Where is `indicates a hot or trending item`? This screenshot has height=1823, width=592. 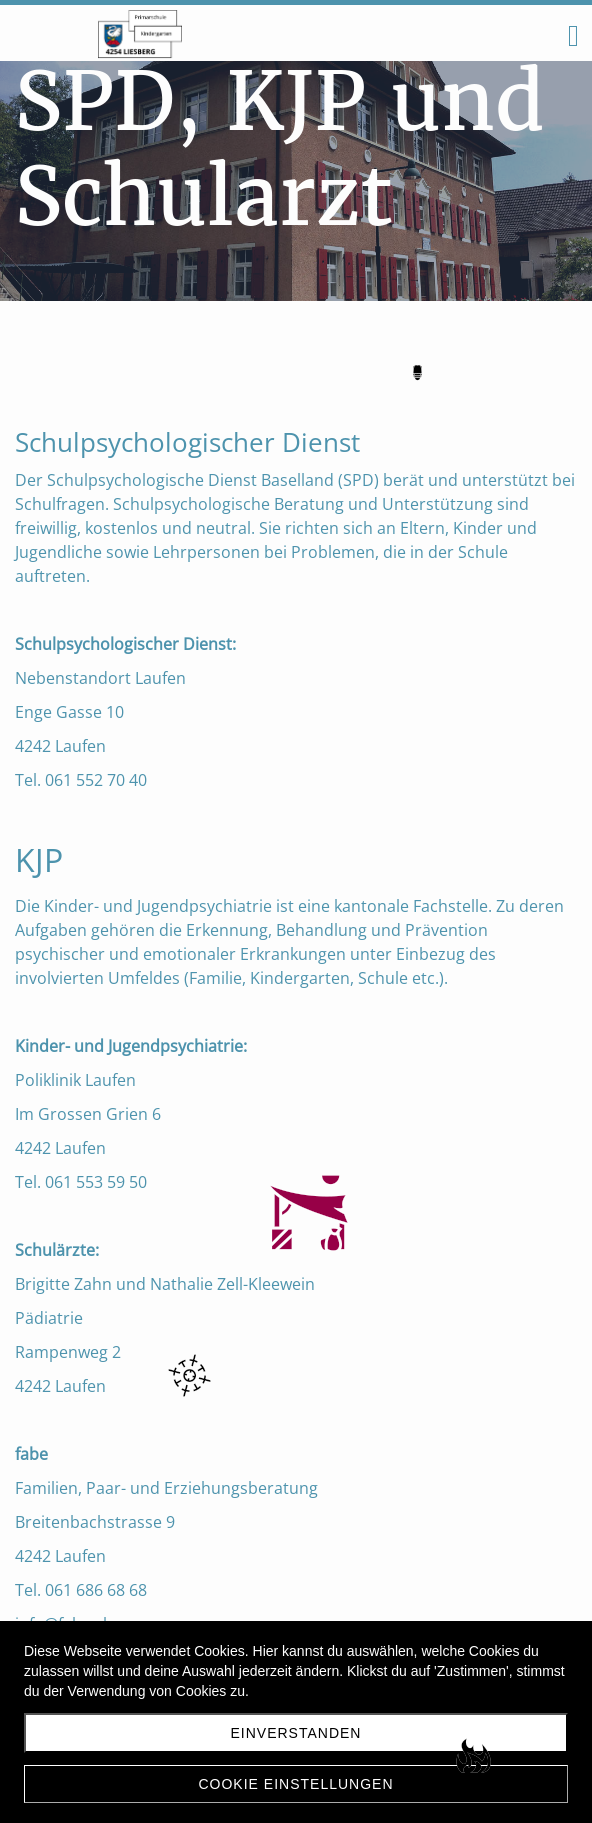 indicates a hot or trending item is located at coordinates (473, 1755).